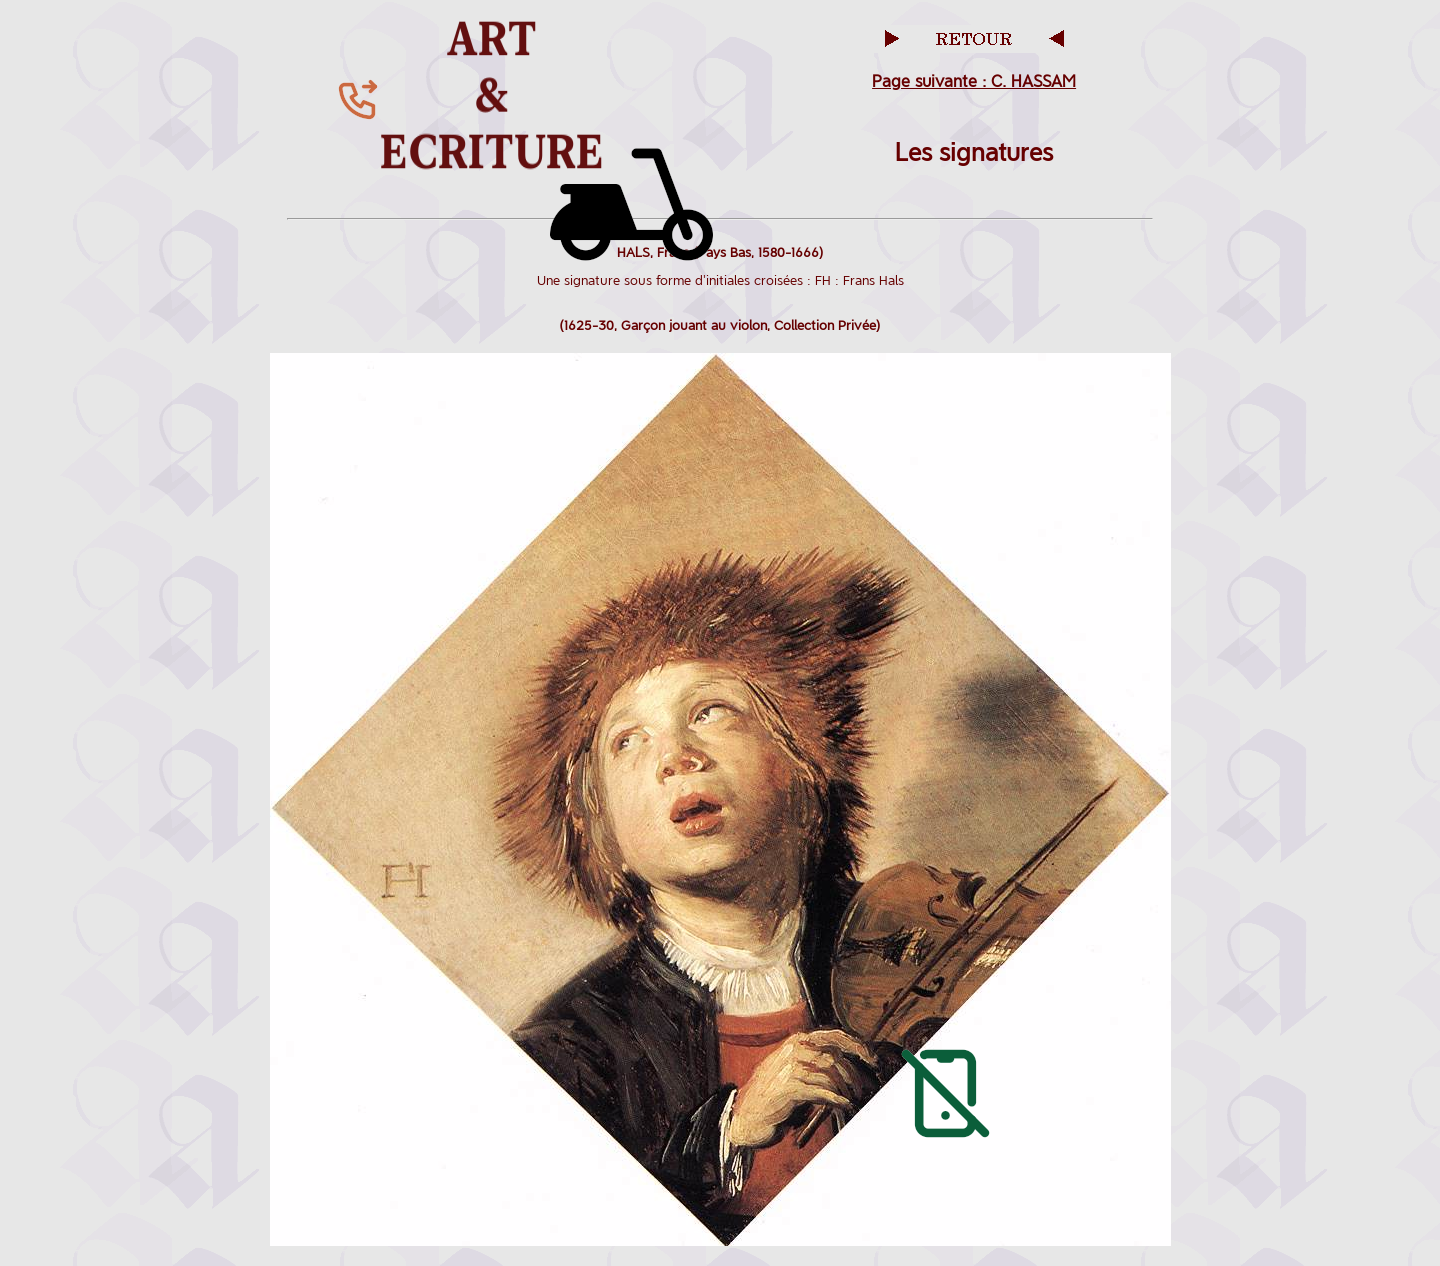 The width and height of the screenshot is (1440, 1266). Describe the element at coordinates (945, 1093) in the screenshot. I see `disable mobile device` at that location.